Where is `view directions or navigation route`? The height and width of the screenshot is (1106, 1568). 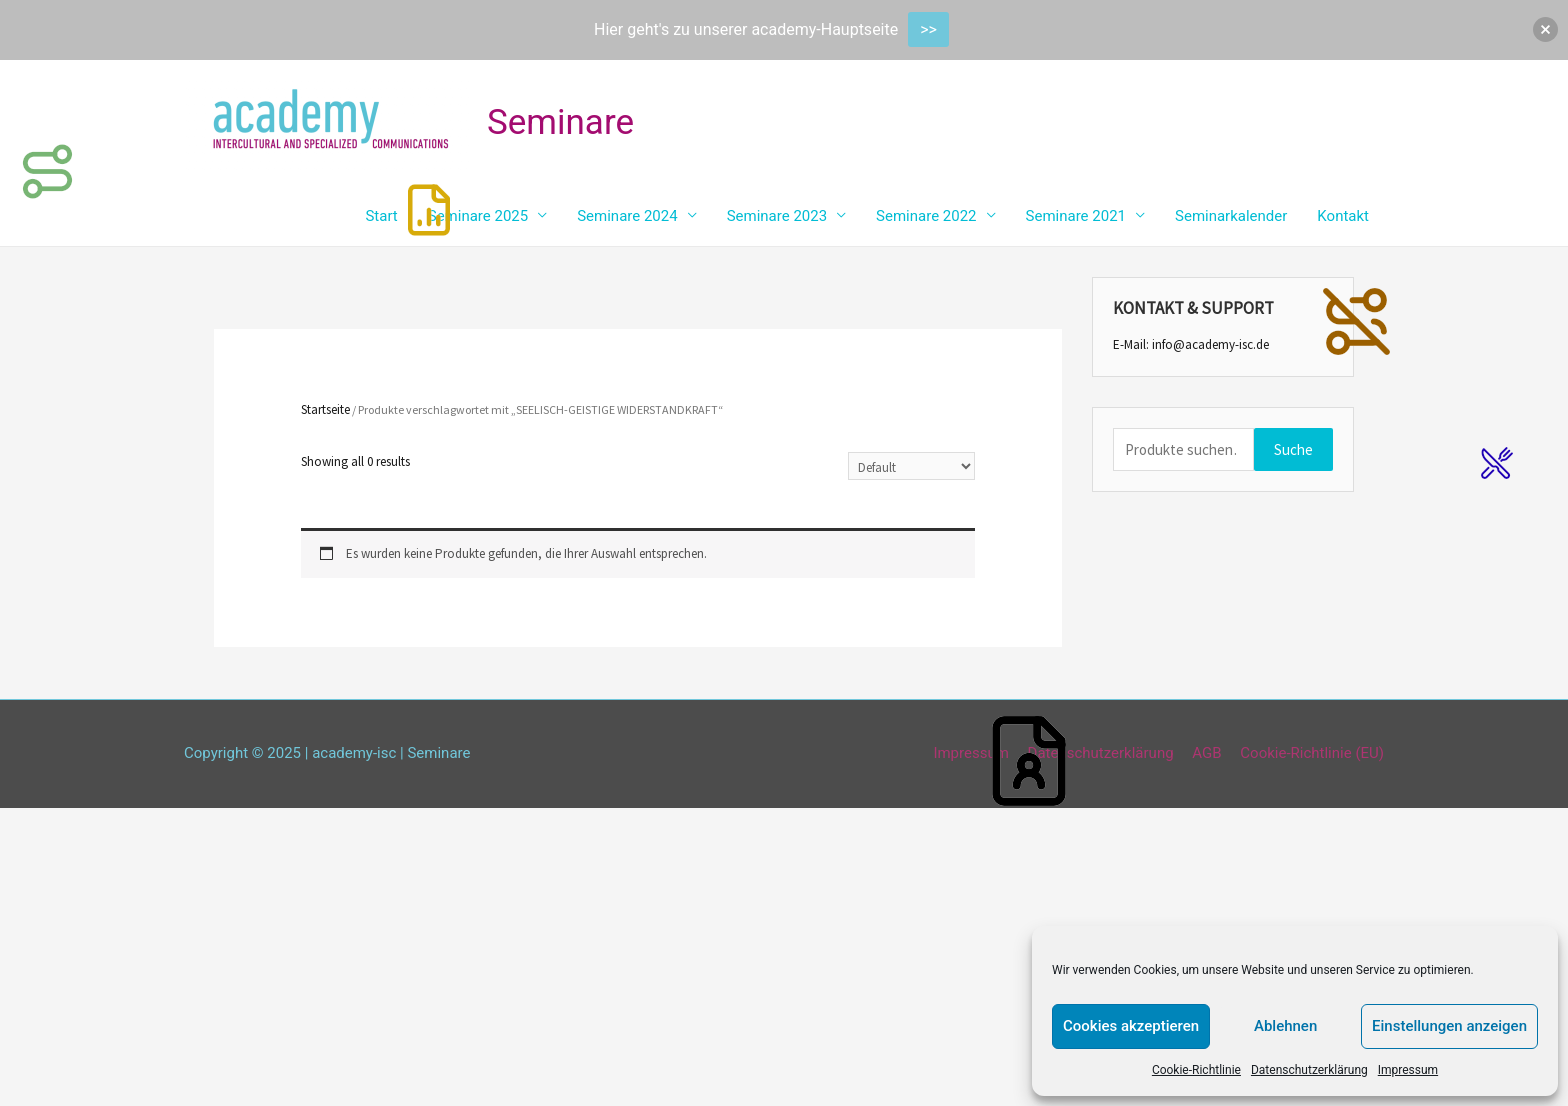 view directions or navigation route is located at coordinates (47, 171).